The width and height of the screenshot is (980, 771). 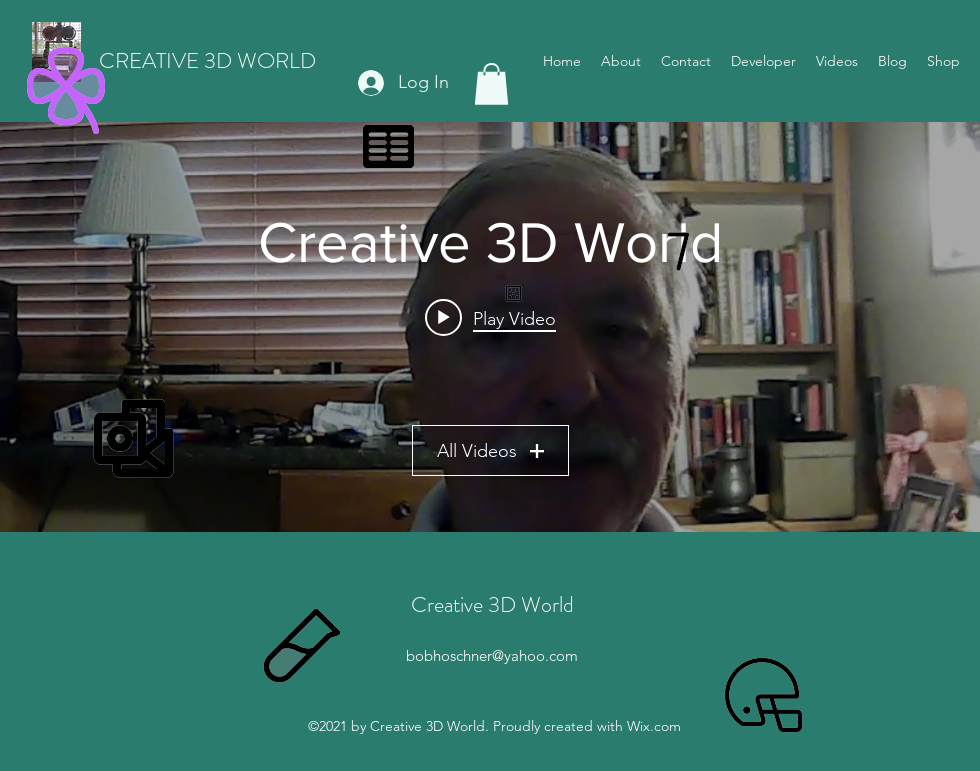 I want to click on indicates item number 7 in a list or sequence, so click(x=678, y=251).